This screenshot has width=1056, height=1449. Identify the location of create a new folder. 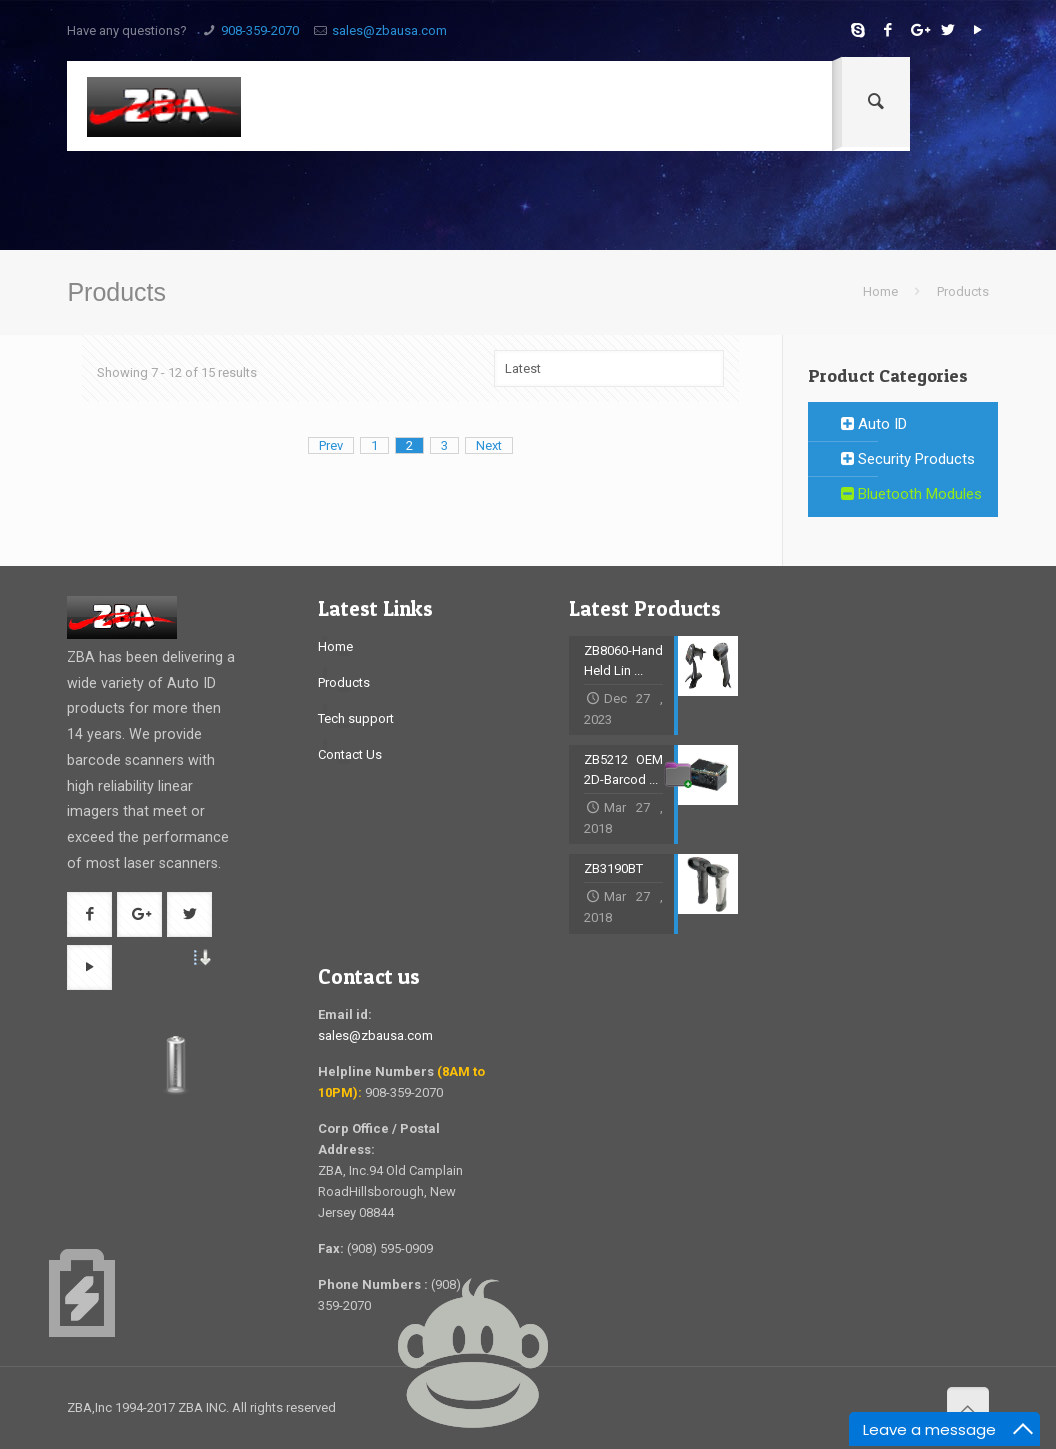
(678, 774).